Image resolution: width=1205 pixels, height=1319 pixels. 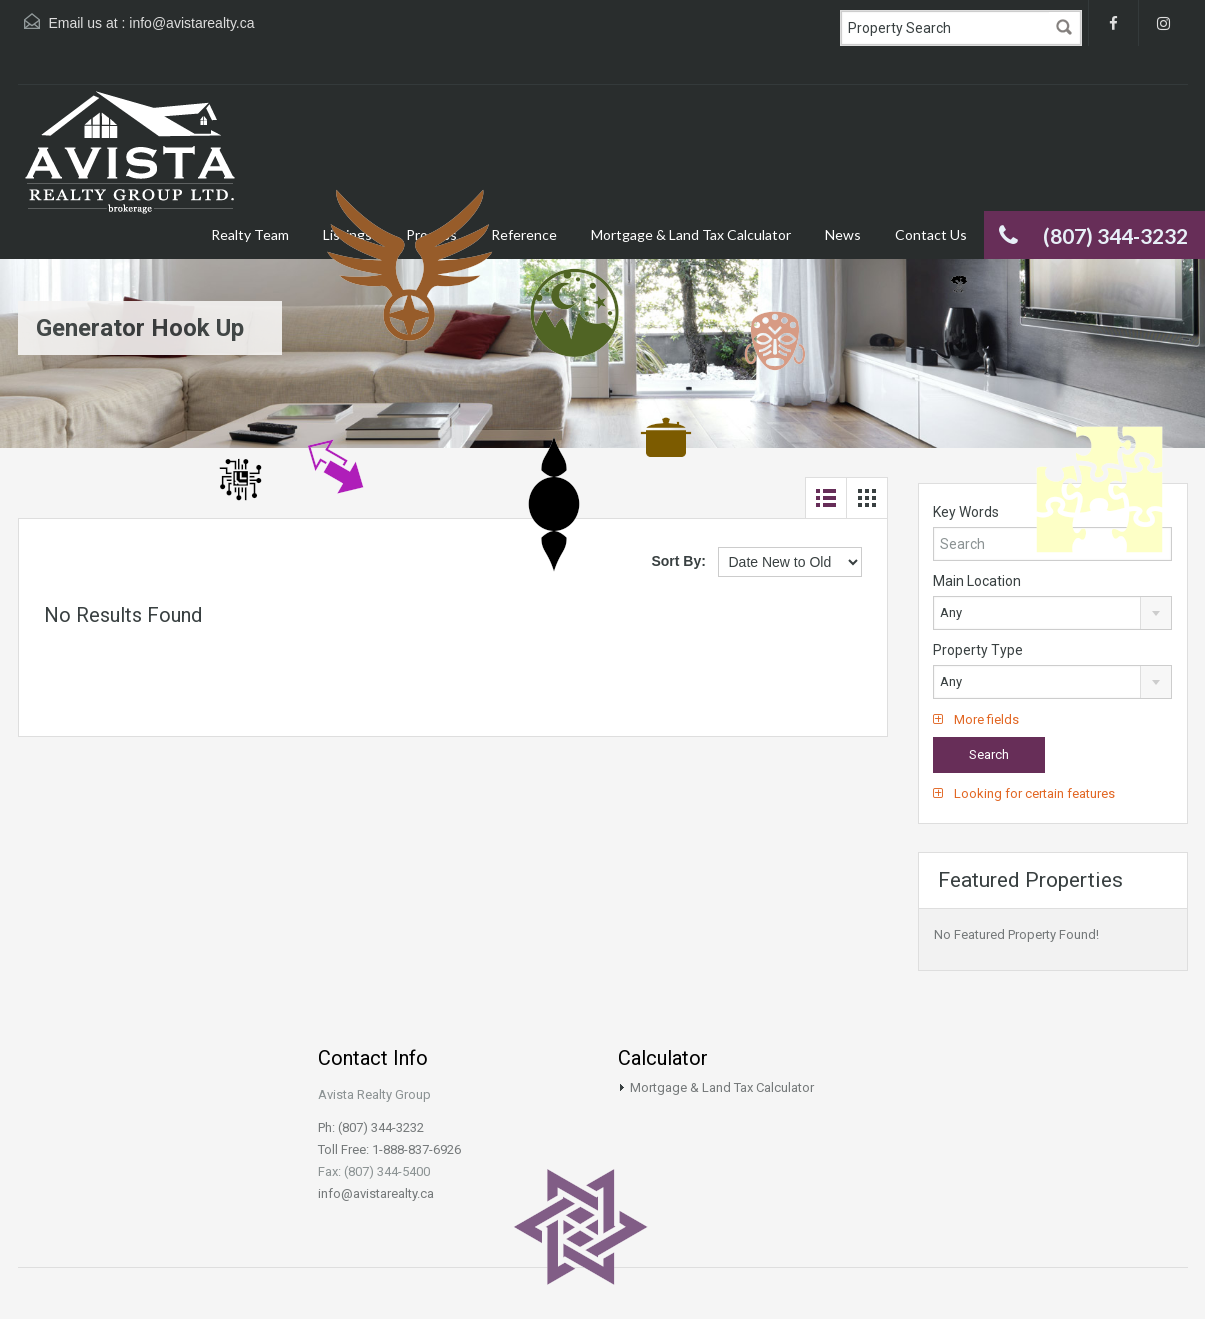 I want to click on decorative geometric star emblem or badge, so click(x=580, y=1227).